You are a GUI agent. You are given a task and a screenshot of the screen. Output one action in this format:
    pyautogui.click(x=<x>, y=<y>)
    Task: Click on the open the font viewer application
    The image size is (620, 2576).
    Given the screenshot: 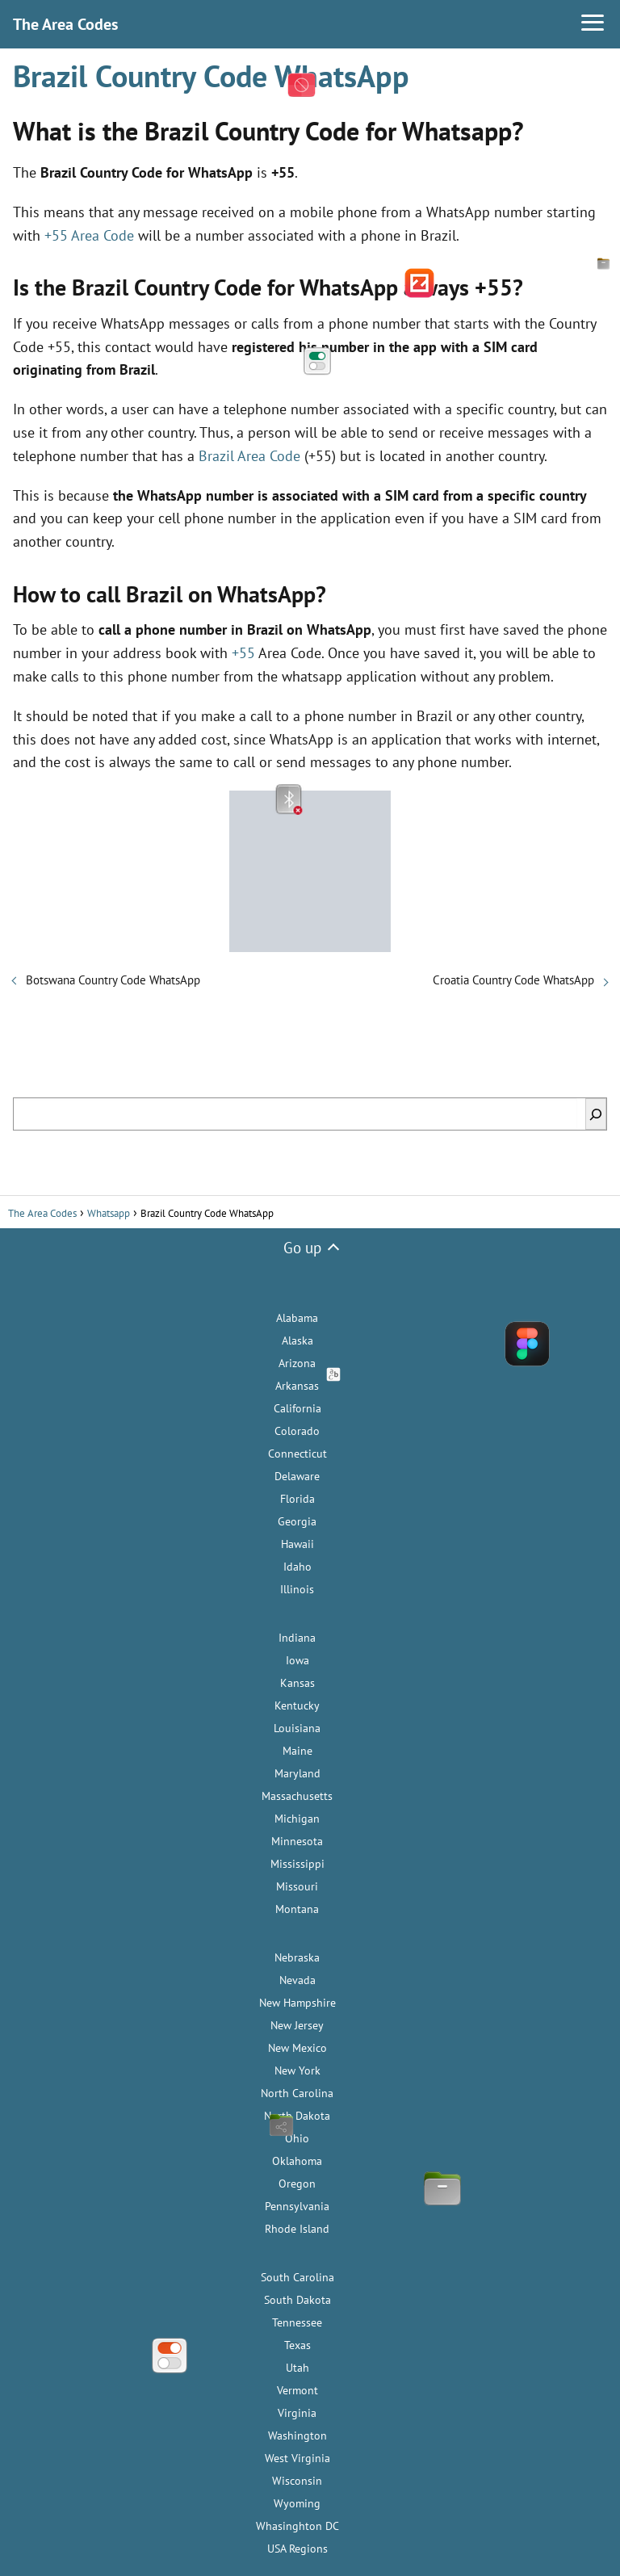 What is the action you would take?
    pyautogui.click(x=333, y=1374)
    